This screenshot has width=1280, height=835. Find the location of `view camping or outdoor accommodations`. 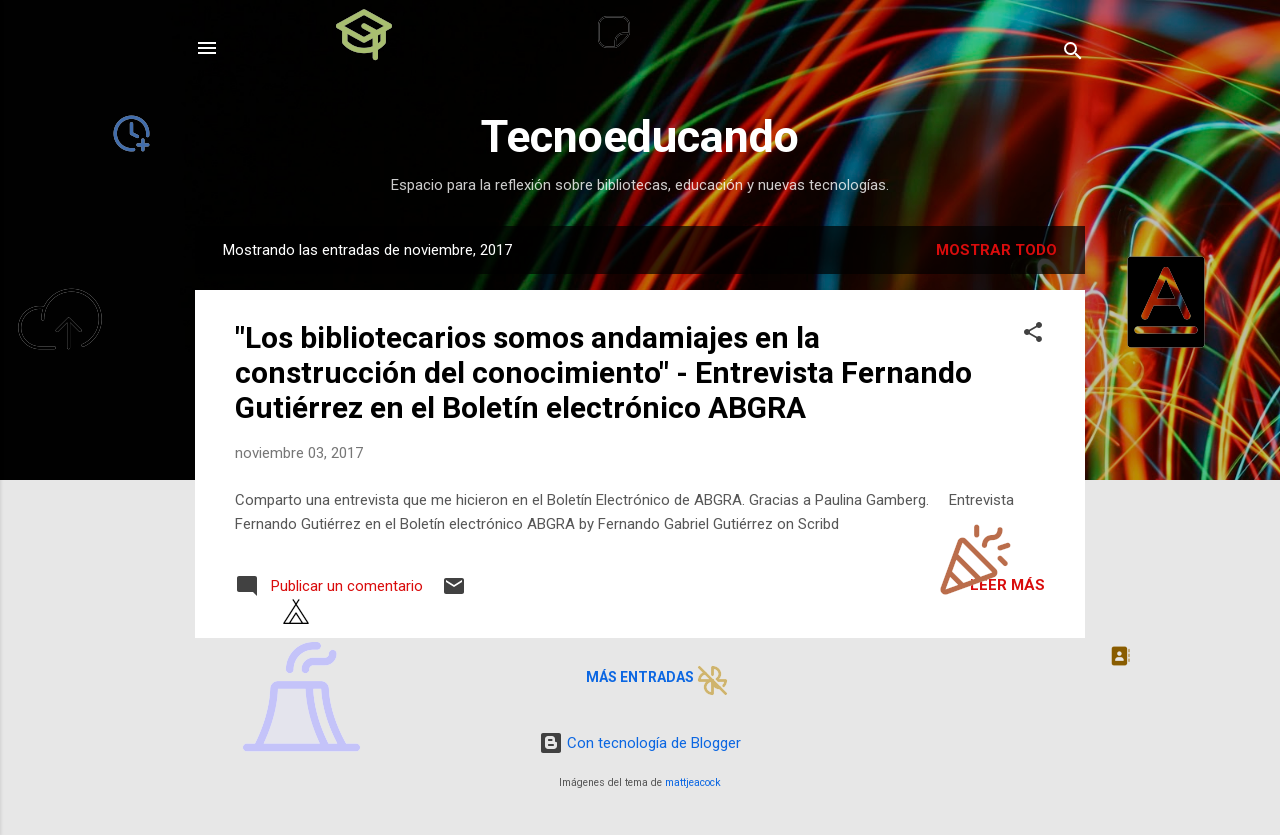

view camping or outdoor accommodations is located at coordinates (296, 613).